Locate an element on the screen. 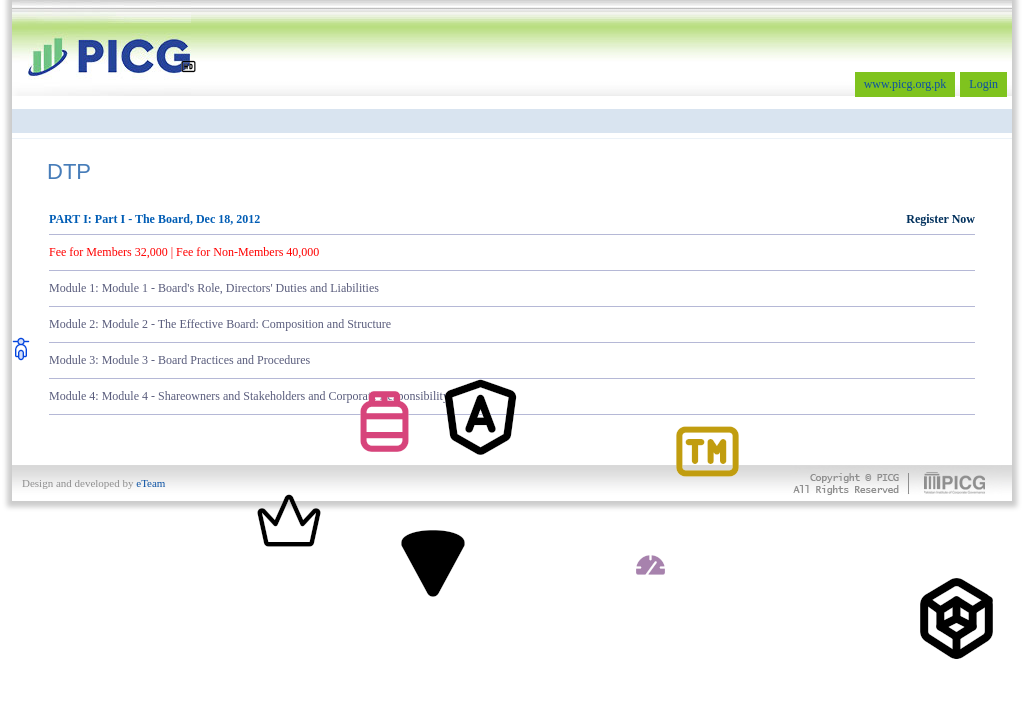 Image resolution: width=1024 pixels, height=720 pixels. indicates high definition video quality is located at coordinates (188, 66).